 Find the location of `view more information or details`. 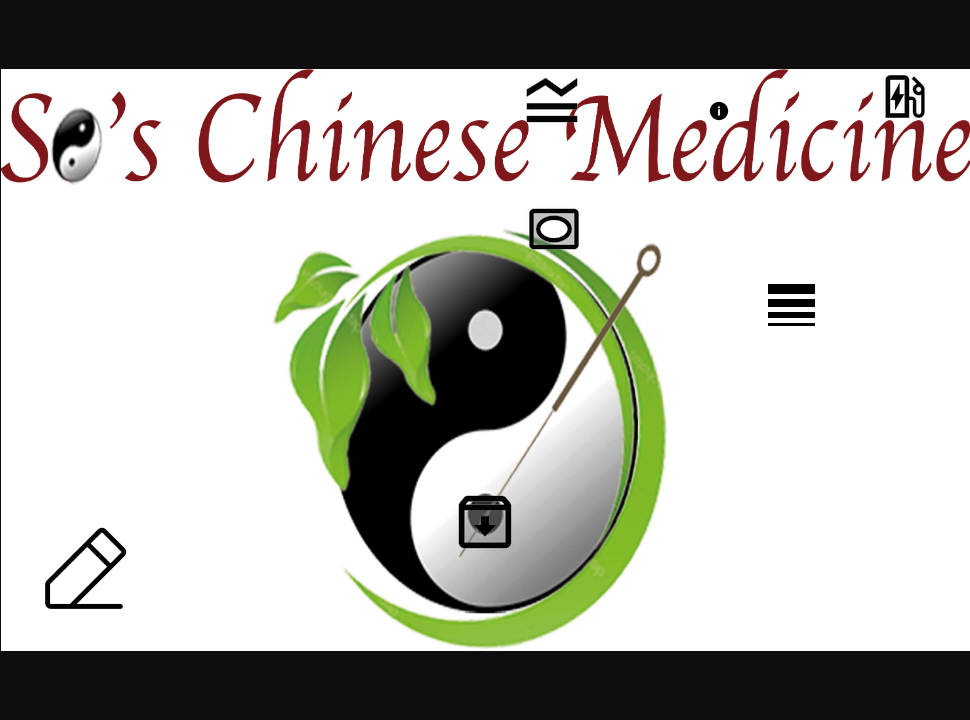

view more information or details is located at coordinates (719, 111).